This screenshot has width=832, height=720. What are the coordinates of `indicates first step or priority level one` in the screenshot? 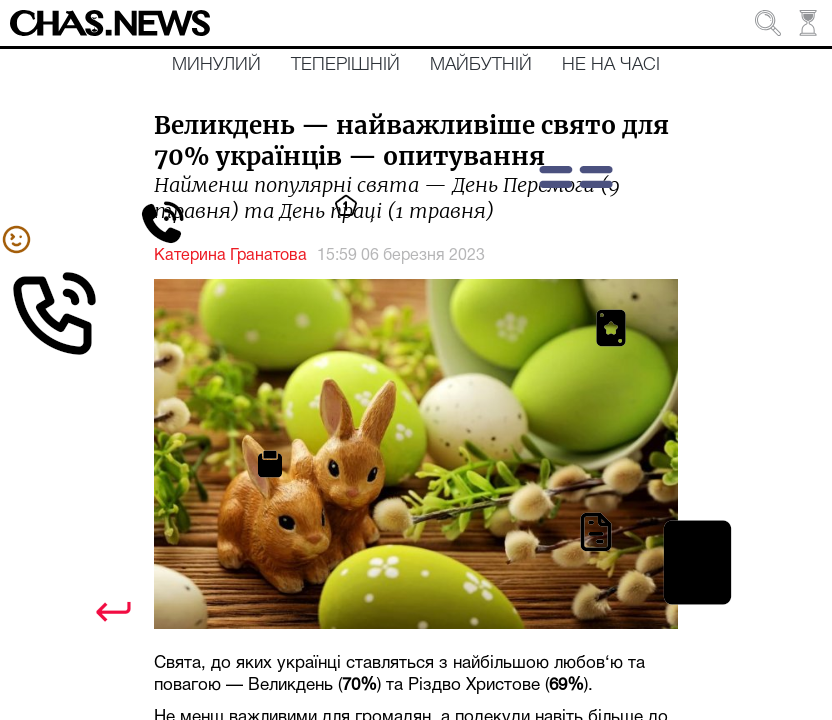 It's located at (346, 206).